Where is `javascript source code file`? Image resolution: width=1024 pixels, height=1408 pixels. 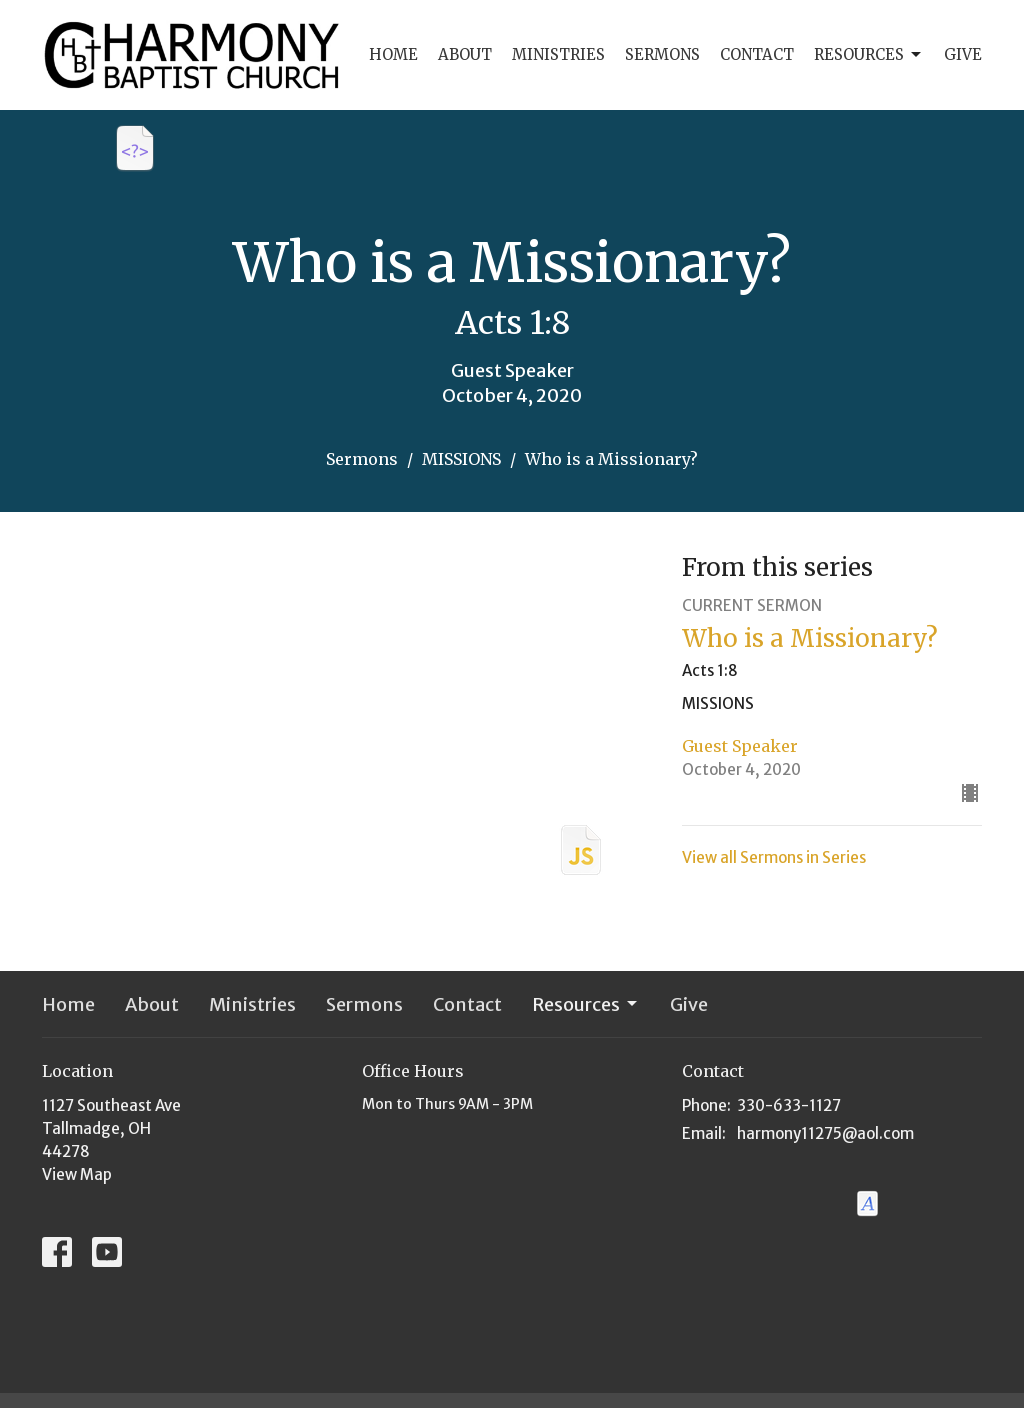 javascript source code file is located at coordinates (581, 850).